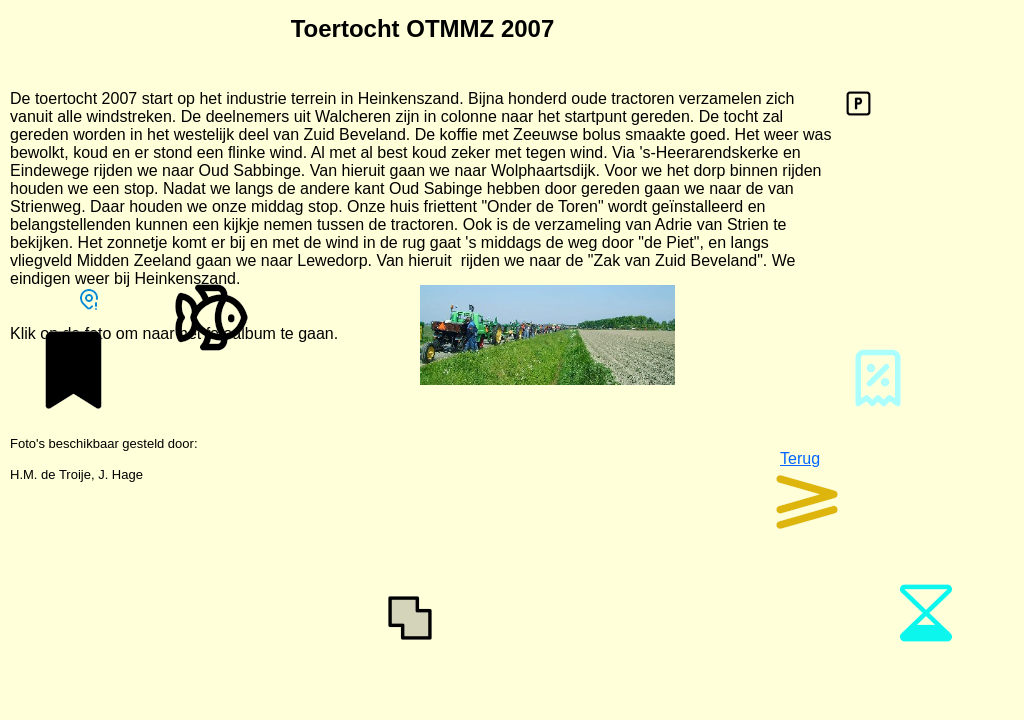 The width and height of the screenshot is (1024, 720). Describe the element at coordinates (73, 368) in the screenshot. I see `save item to bookmarks` at that location.